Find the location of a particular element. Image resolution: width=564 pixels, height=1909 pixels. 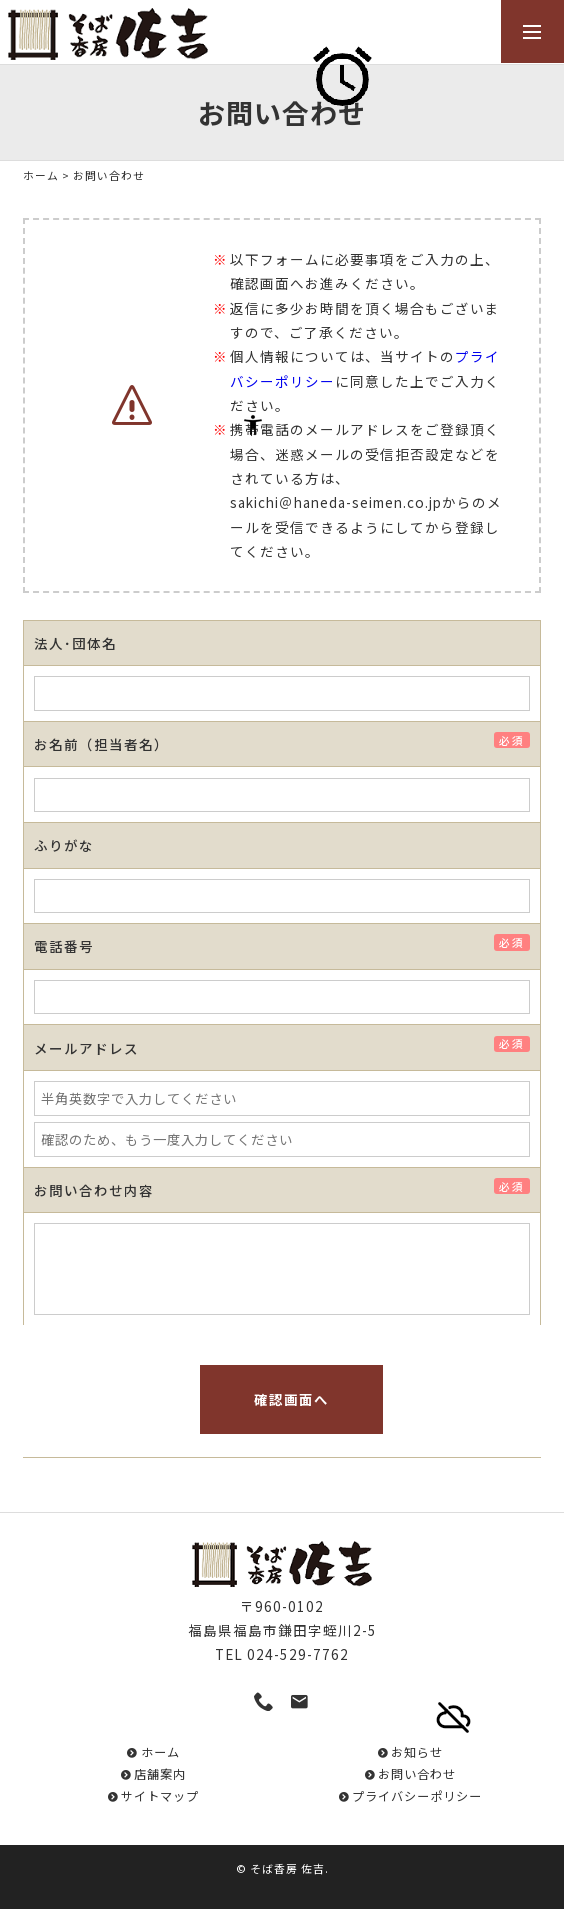

access accessibility settings is located at coordinates (253, 425).